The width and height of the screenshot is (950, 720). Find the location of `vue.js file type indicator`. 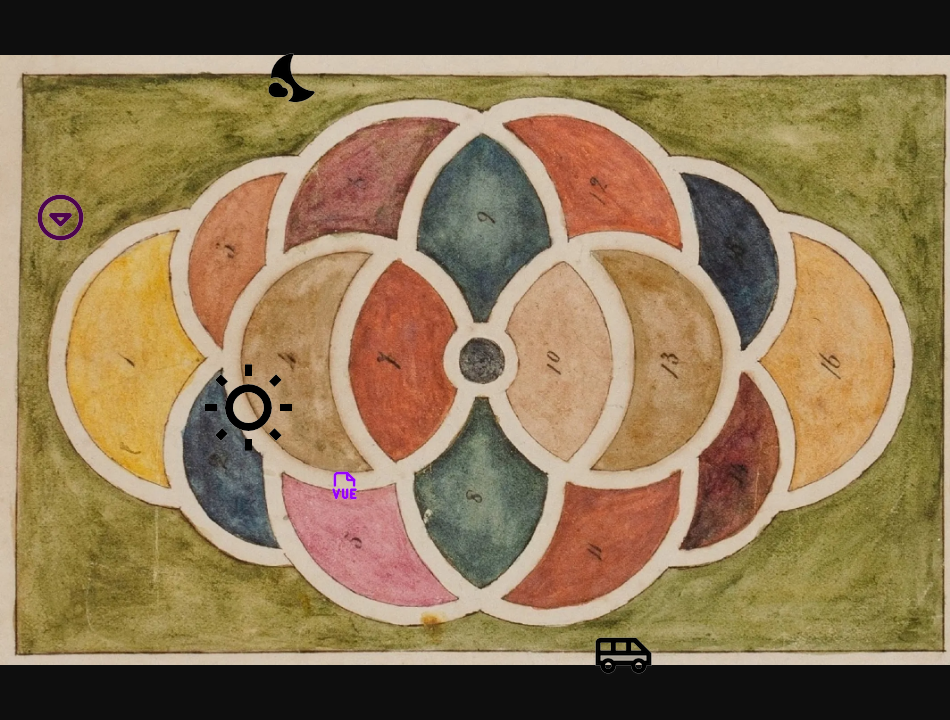

vue.js file type indicator is located at coordinates (344, 485).